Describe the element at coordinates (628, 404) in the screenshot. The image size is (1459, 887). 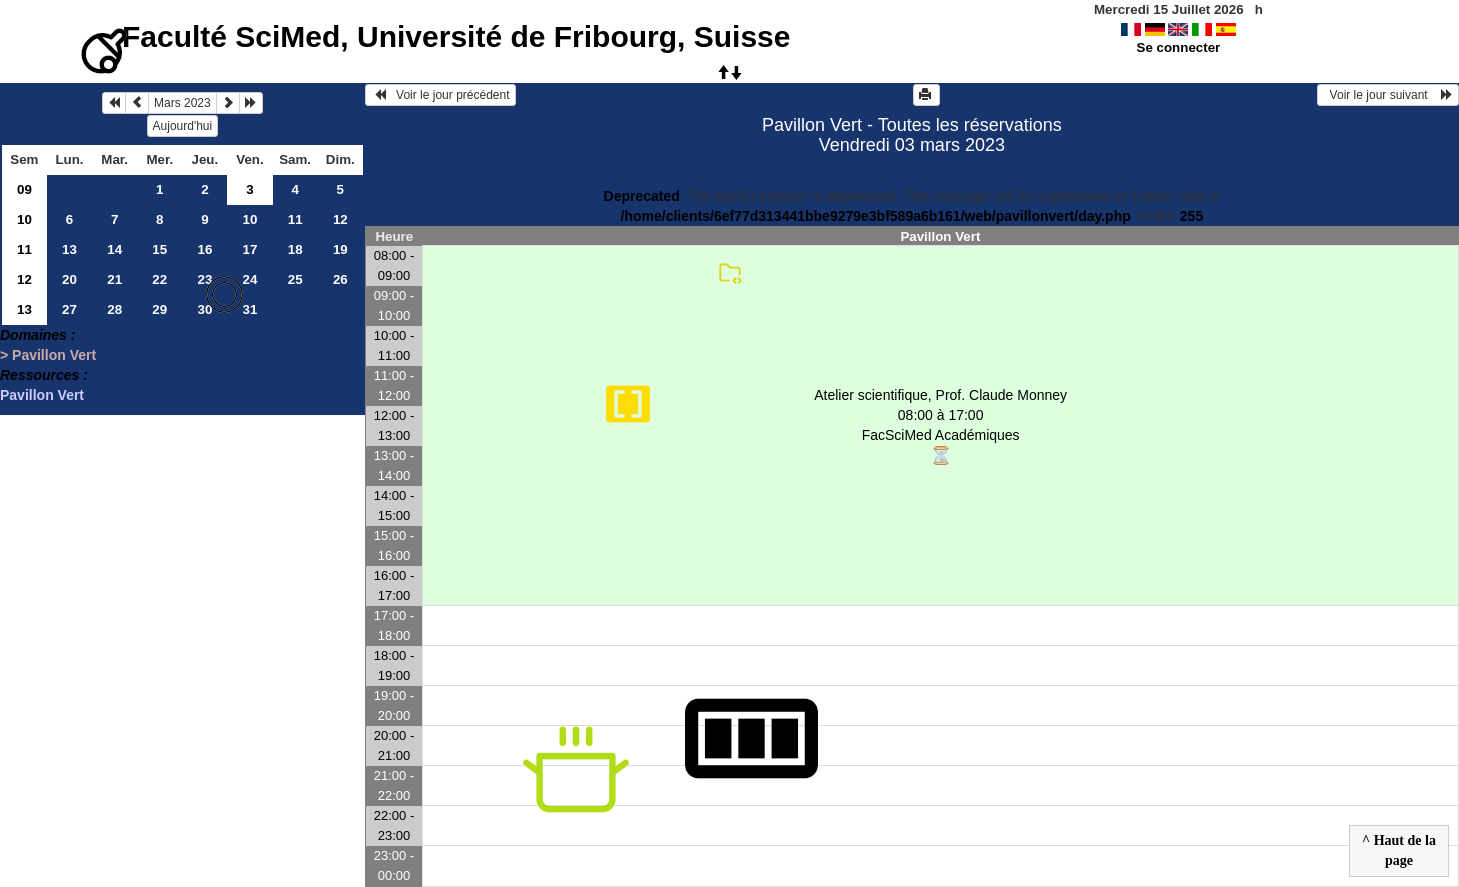
I see `format text as code or array` at that location.